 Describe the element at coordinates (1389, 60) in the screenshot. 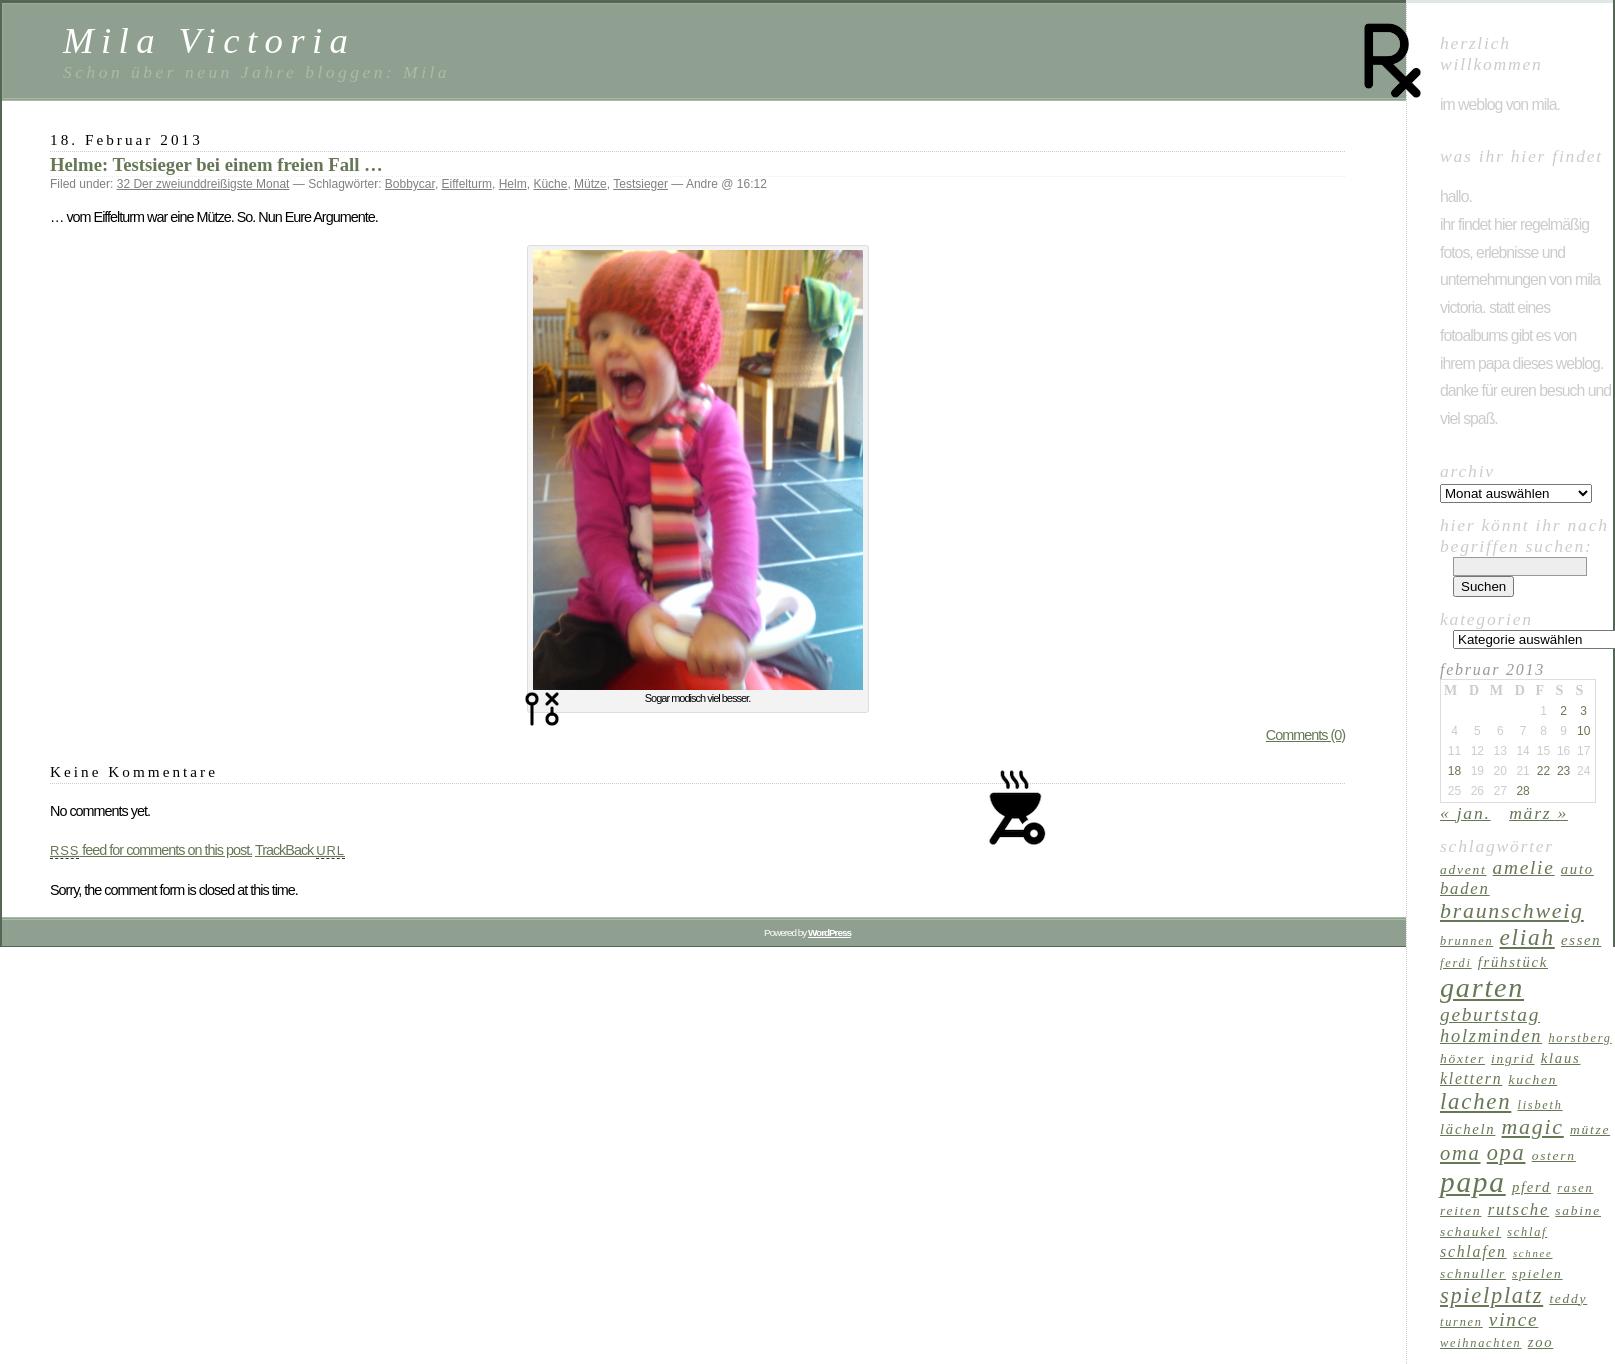

I see `view prescription details` at that location.